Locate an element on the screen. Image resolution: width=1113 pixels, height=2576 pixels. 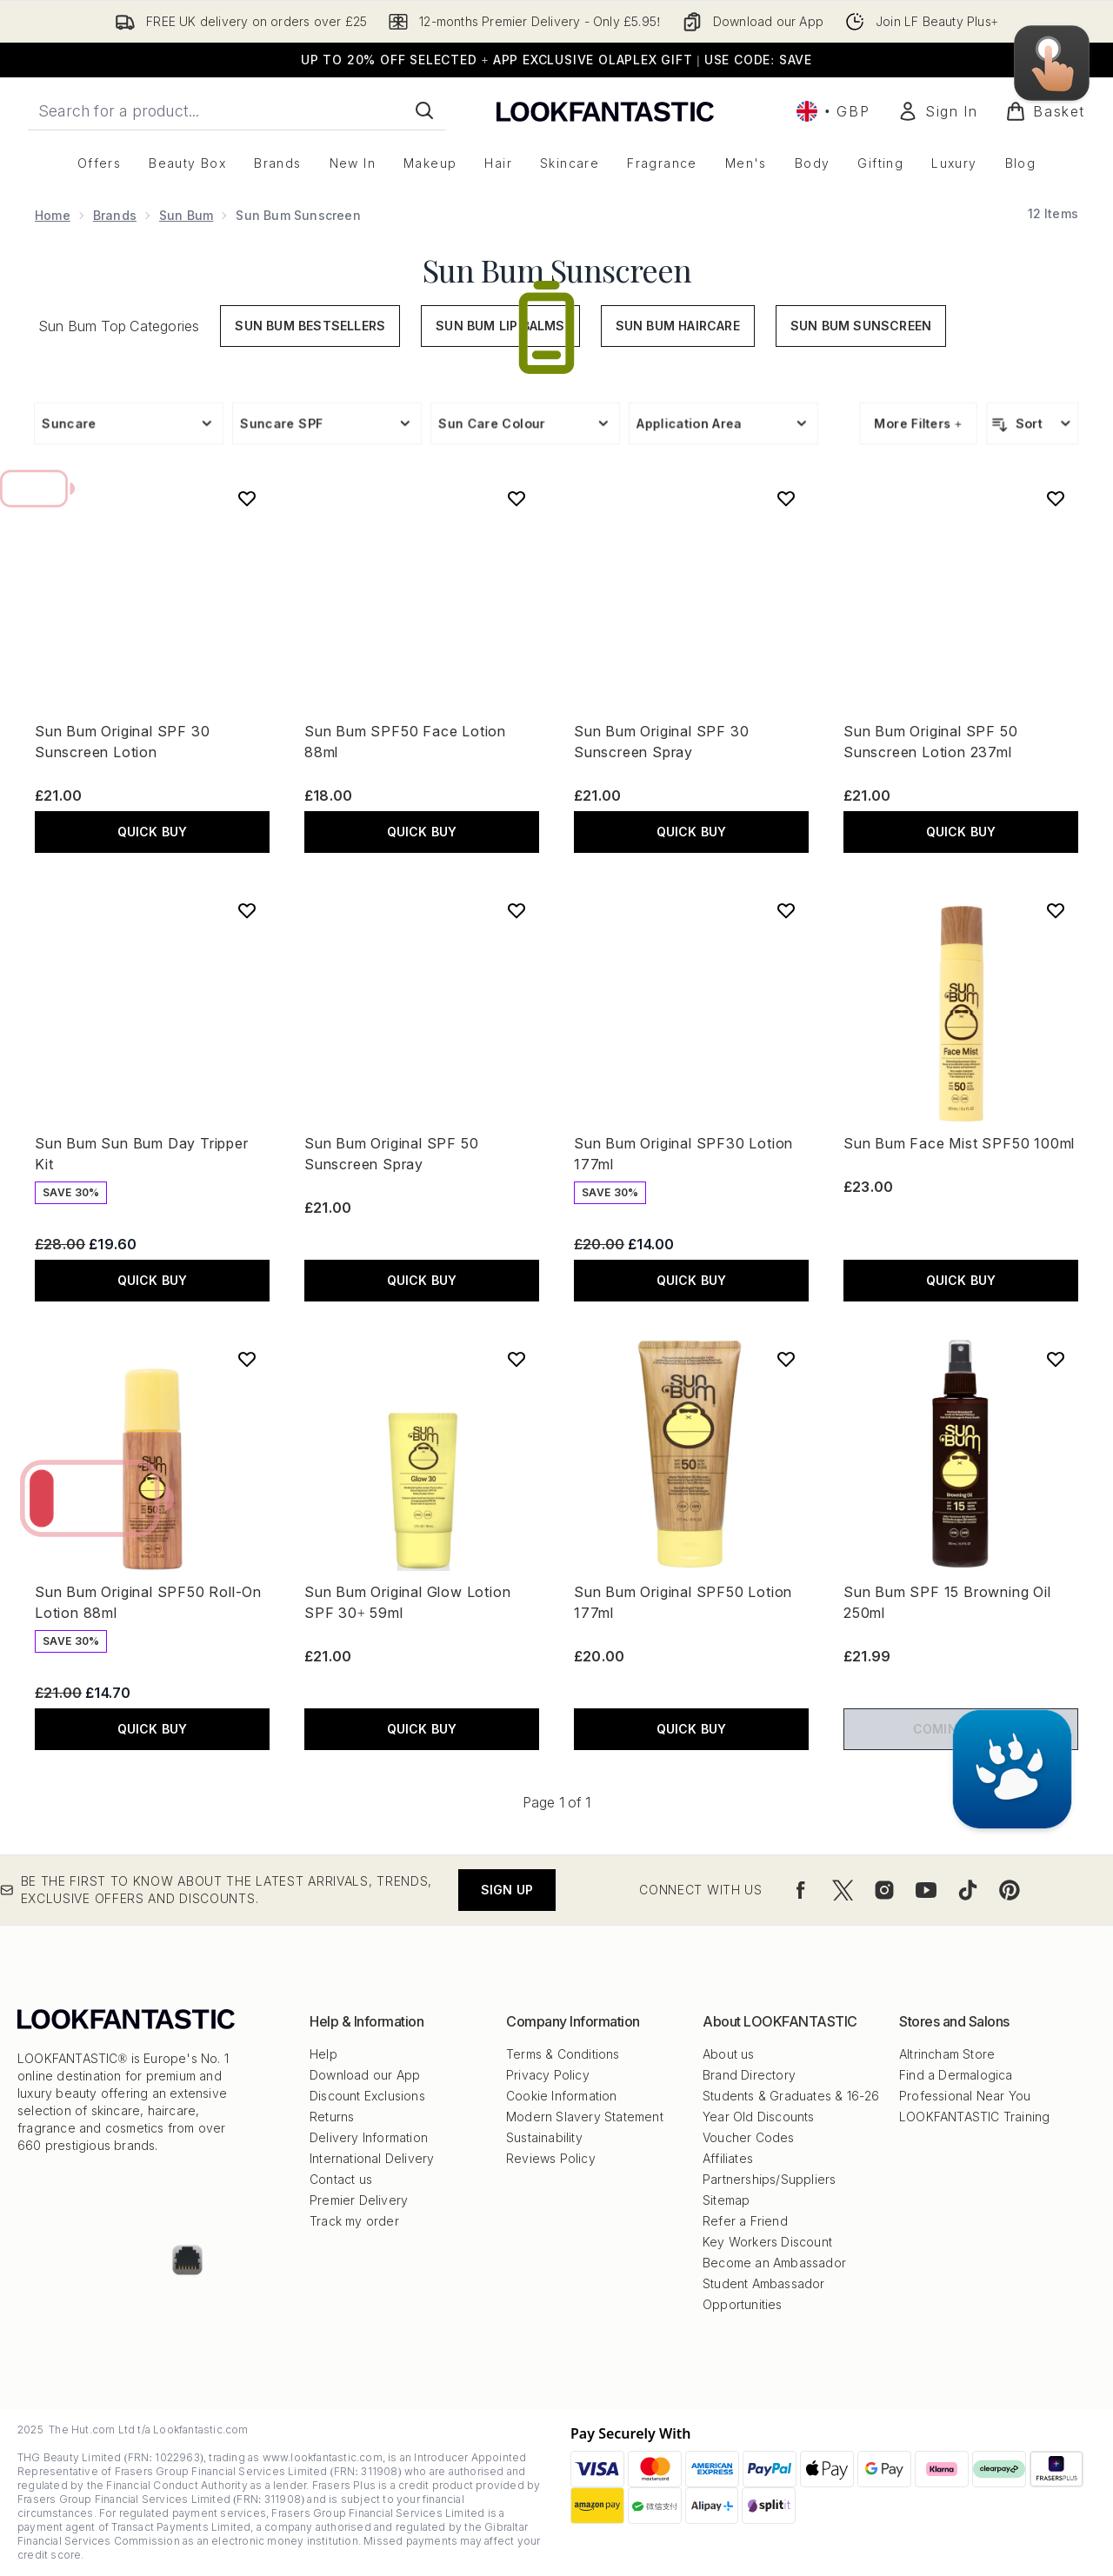
indicates an RJ11 telephone/DSL network port is located at coordinates (187, 2260).